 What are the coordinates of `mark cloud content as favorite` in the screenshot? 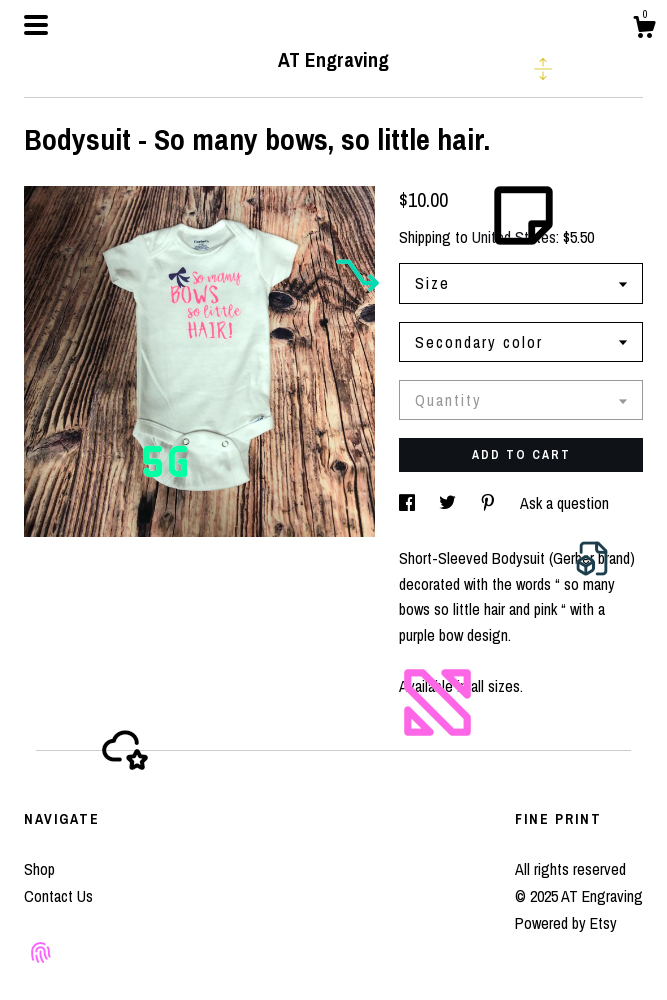 It's located at (125, 747).